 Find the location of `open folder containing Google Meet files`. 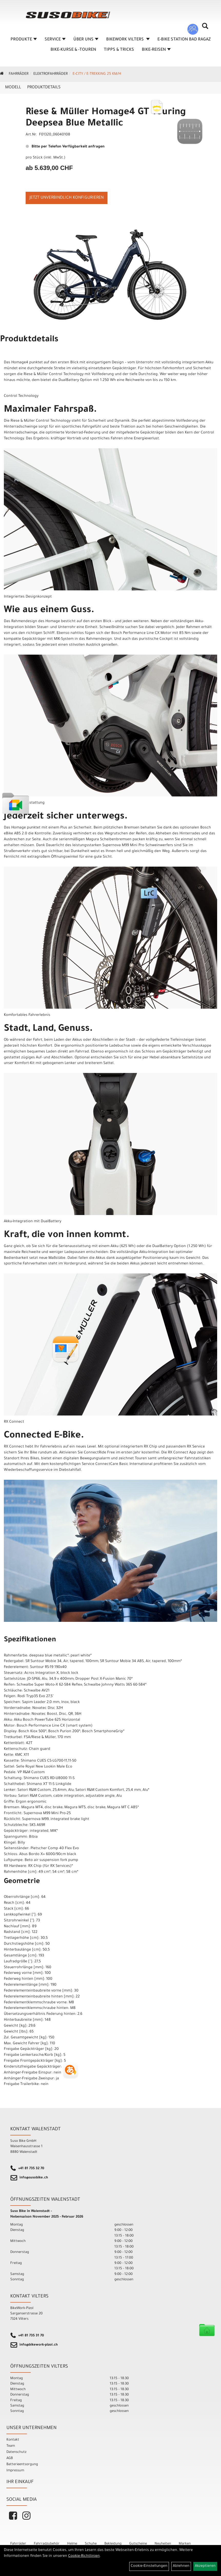

open folder containing Google Meet files is located at coordinates (15, 804).